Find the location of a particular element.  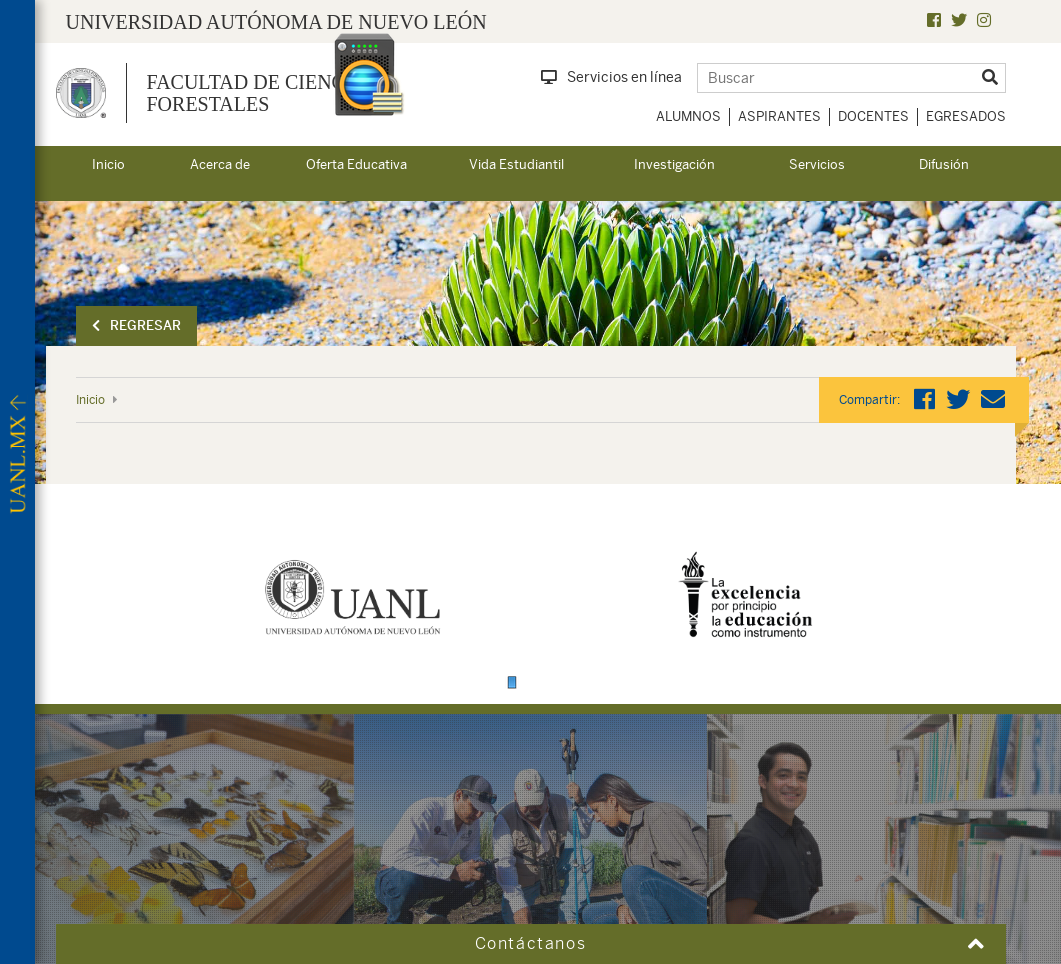

represents a connected iPad Mini device is located at coordinates (512, 681).